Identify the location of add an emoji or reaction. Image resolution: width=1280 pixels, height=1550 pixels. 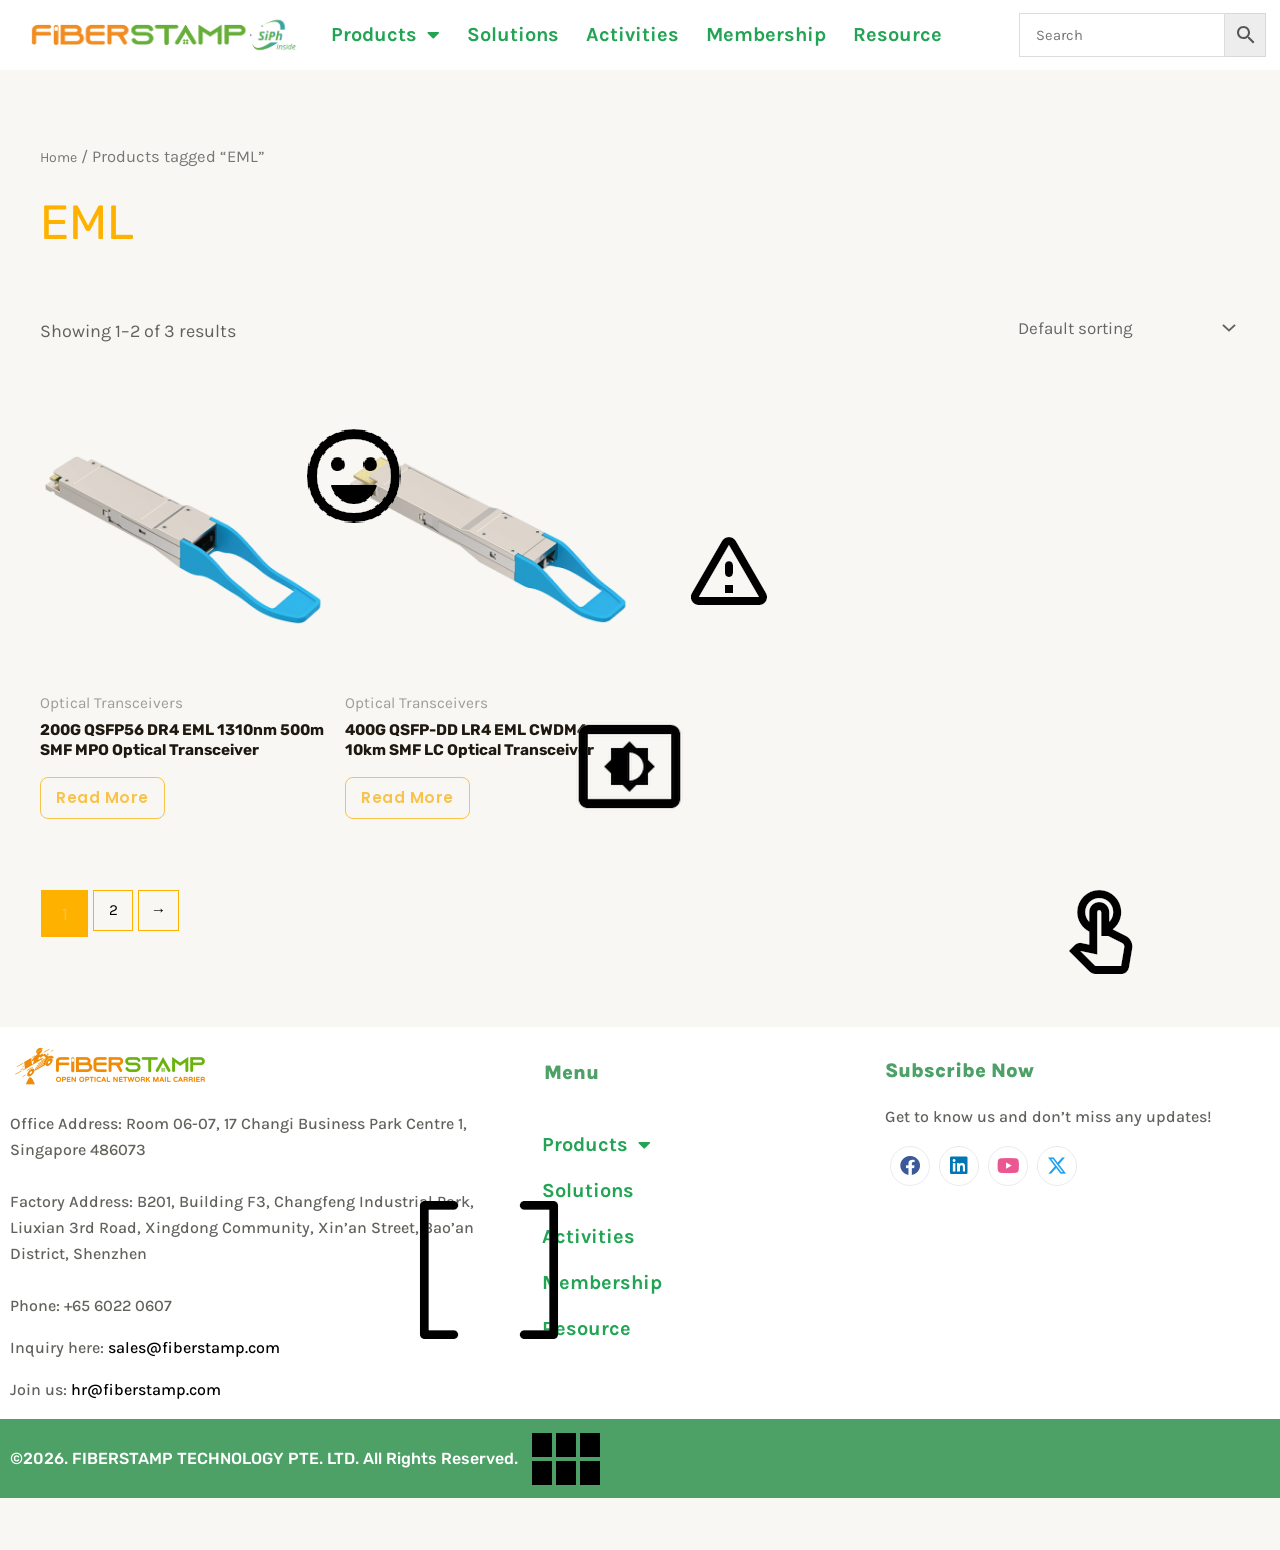
(354, 476).